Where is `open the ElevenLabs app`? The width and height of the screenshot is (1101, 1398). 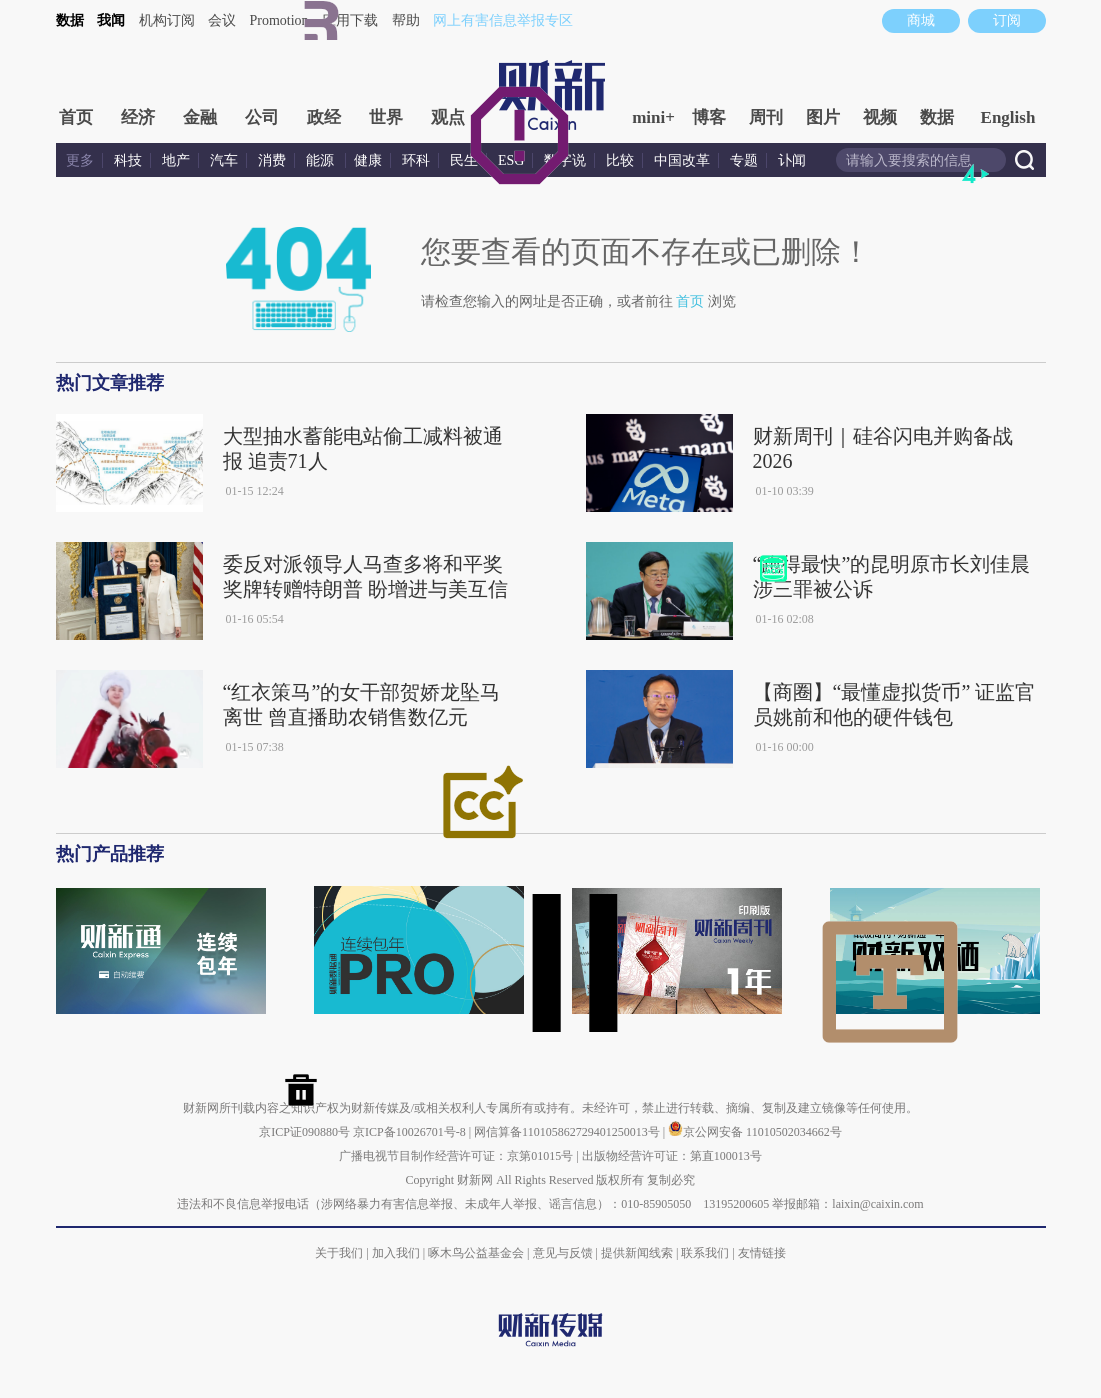
open the ElevenLabs app is located at coordinates (575, 963).